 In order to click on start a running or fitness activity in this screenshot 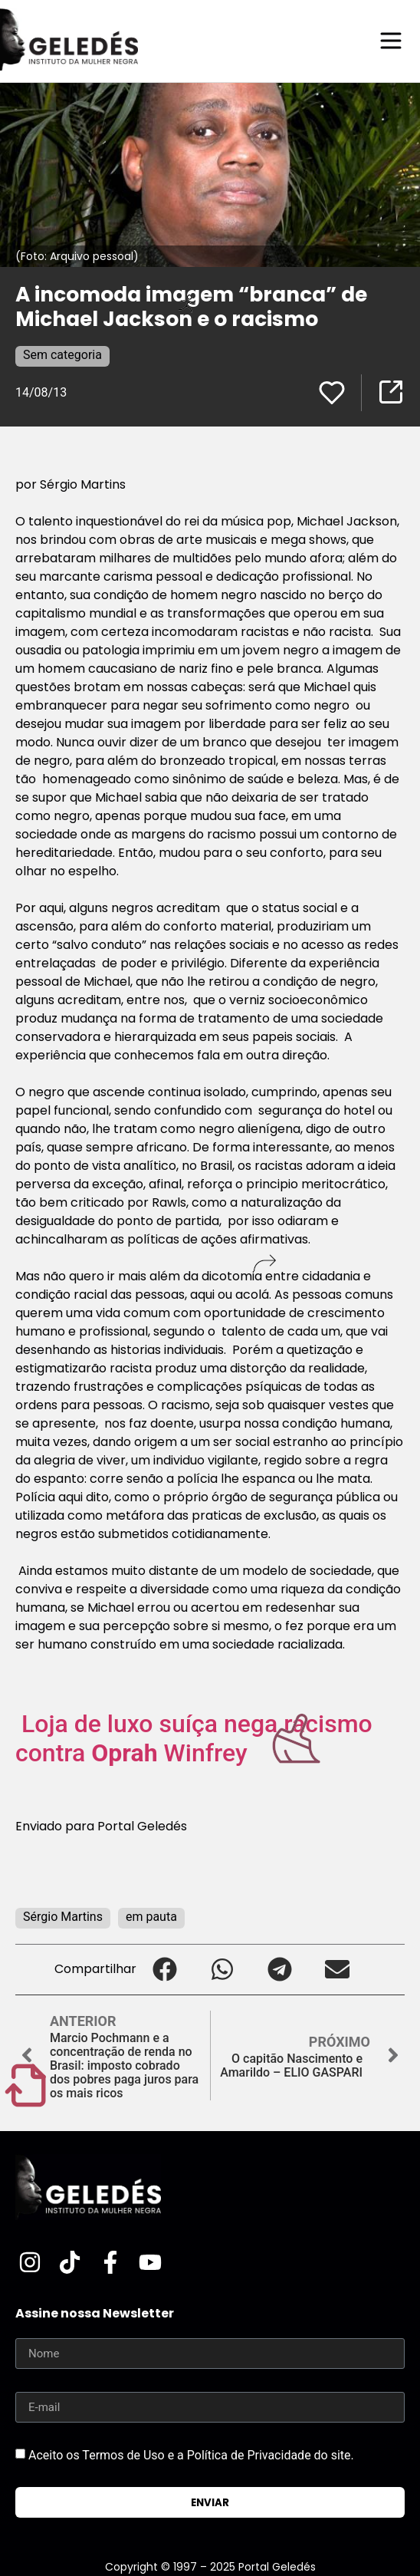, I will do `click(187, 303)`.